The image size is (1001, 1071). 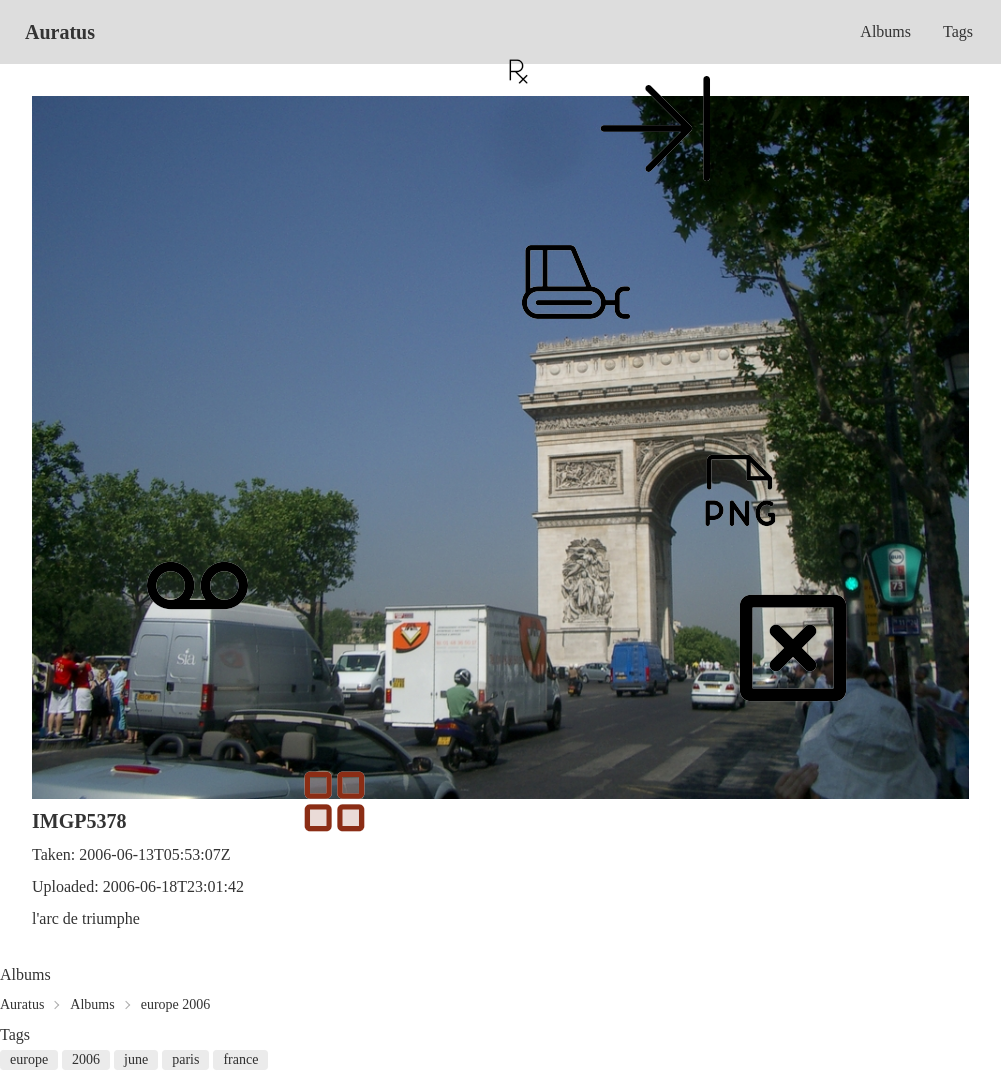 I want to click on construction or building in progress, so click(x=576, y=282).